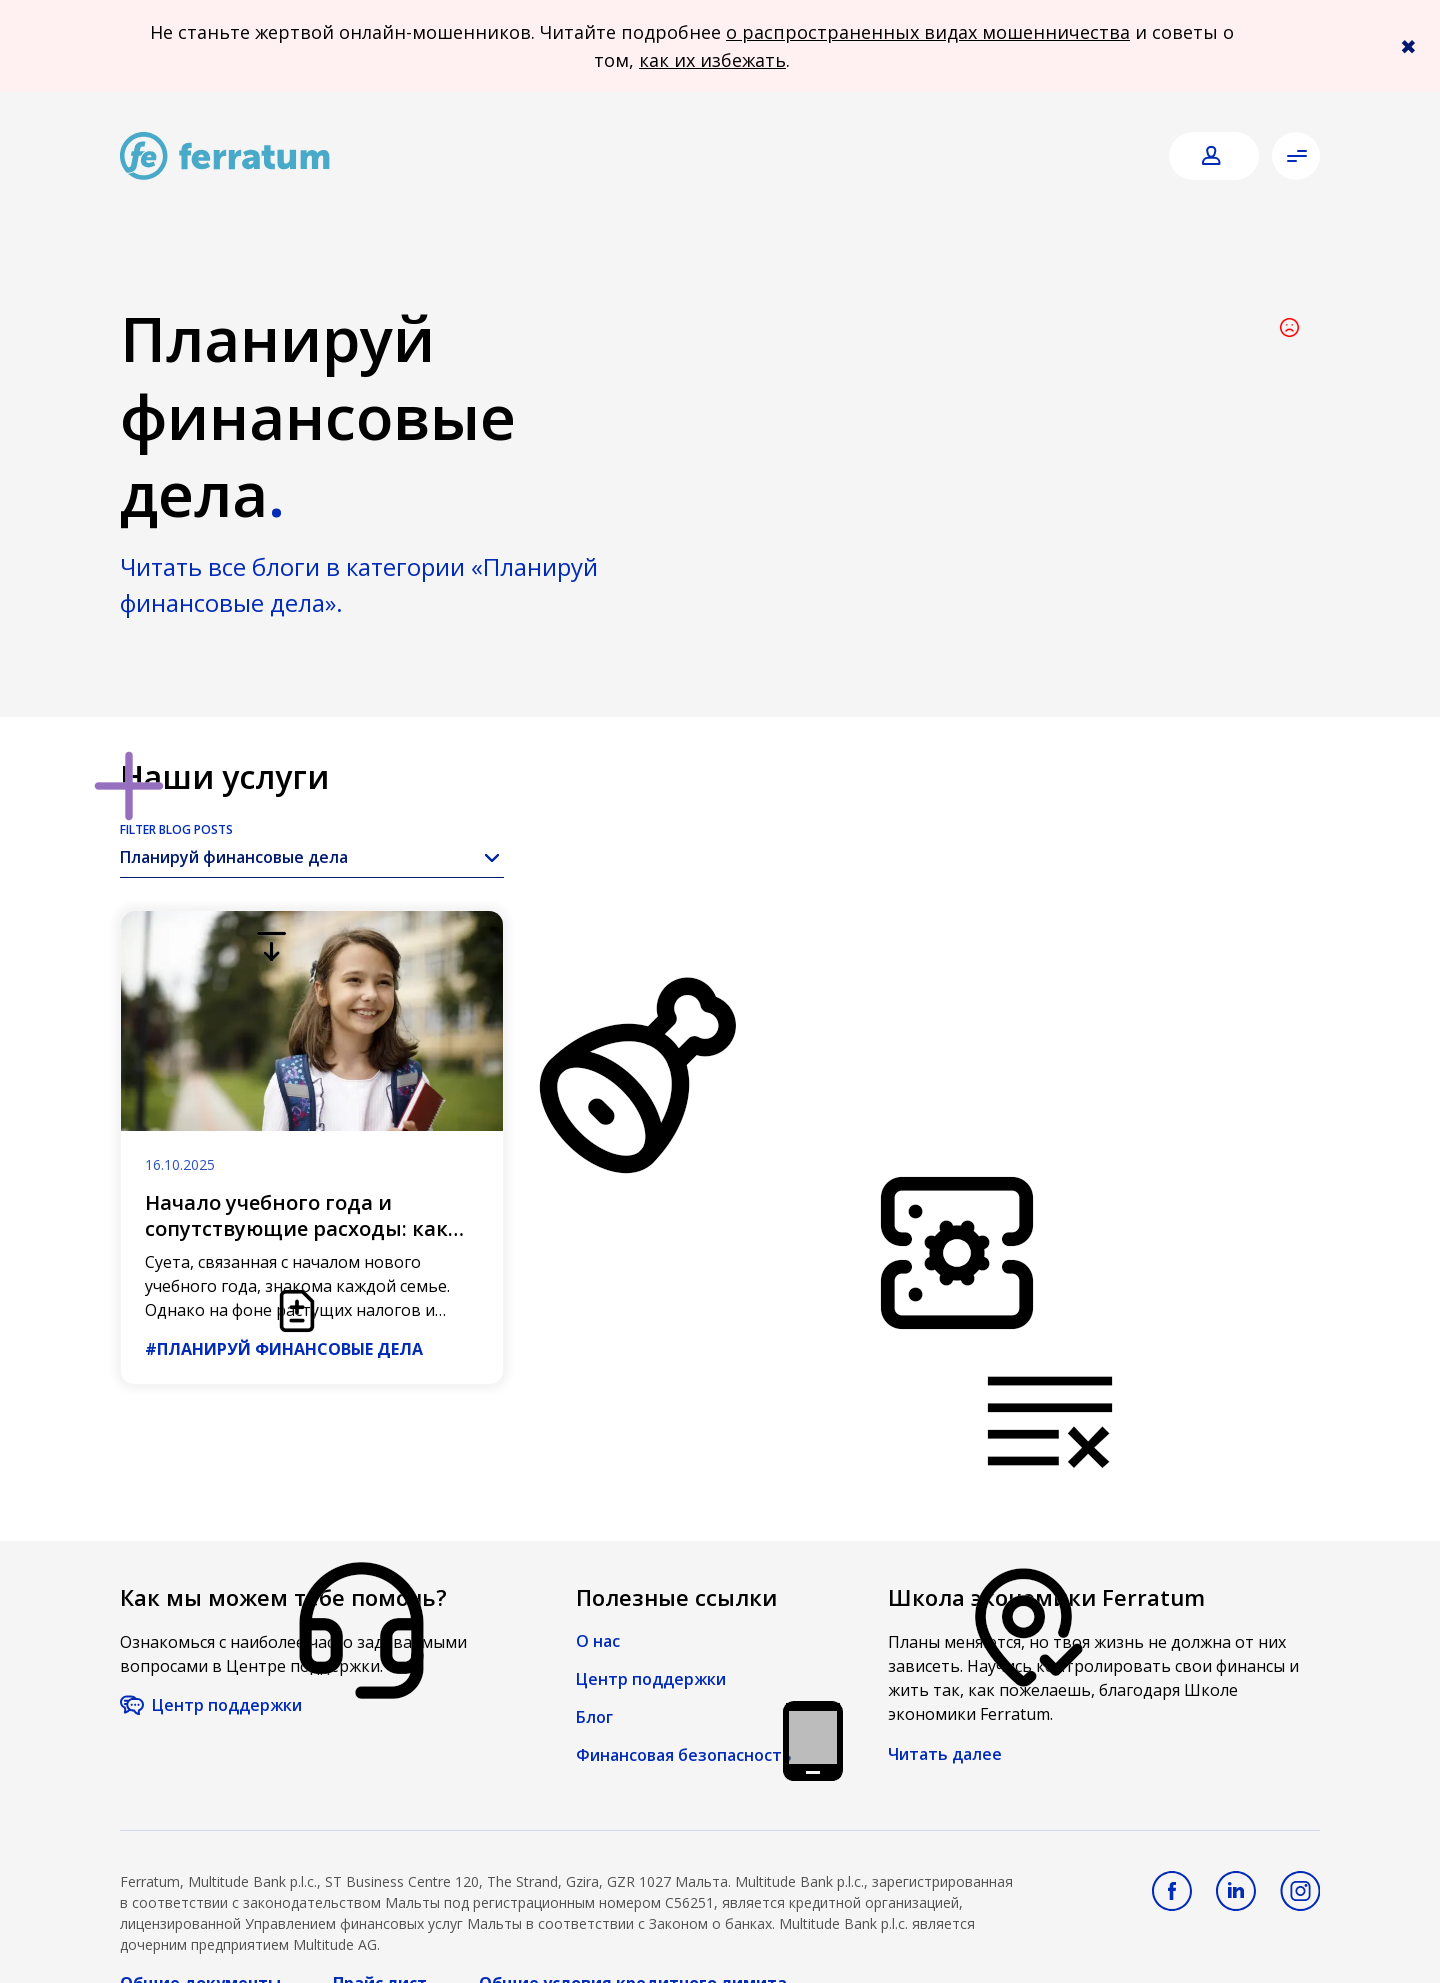  I want to click on view file differences or changes, so click(297, 1311).